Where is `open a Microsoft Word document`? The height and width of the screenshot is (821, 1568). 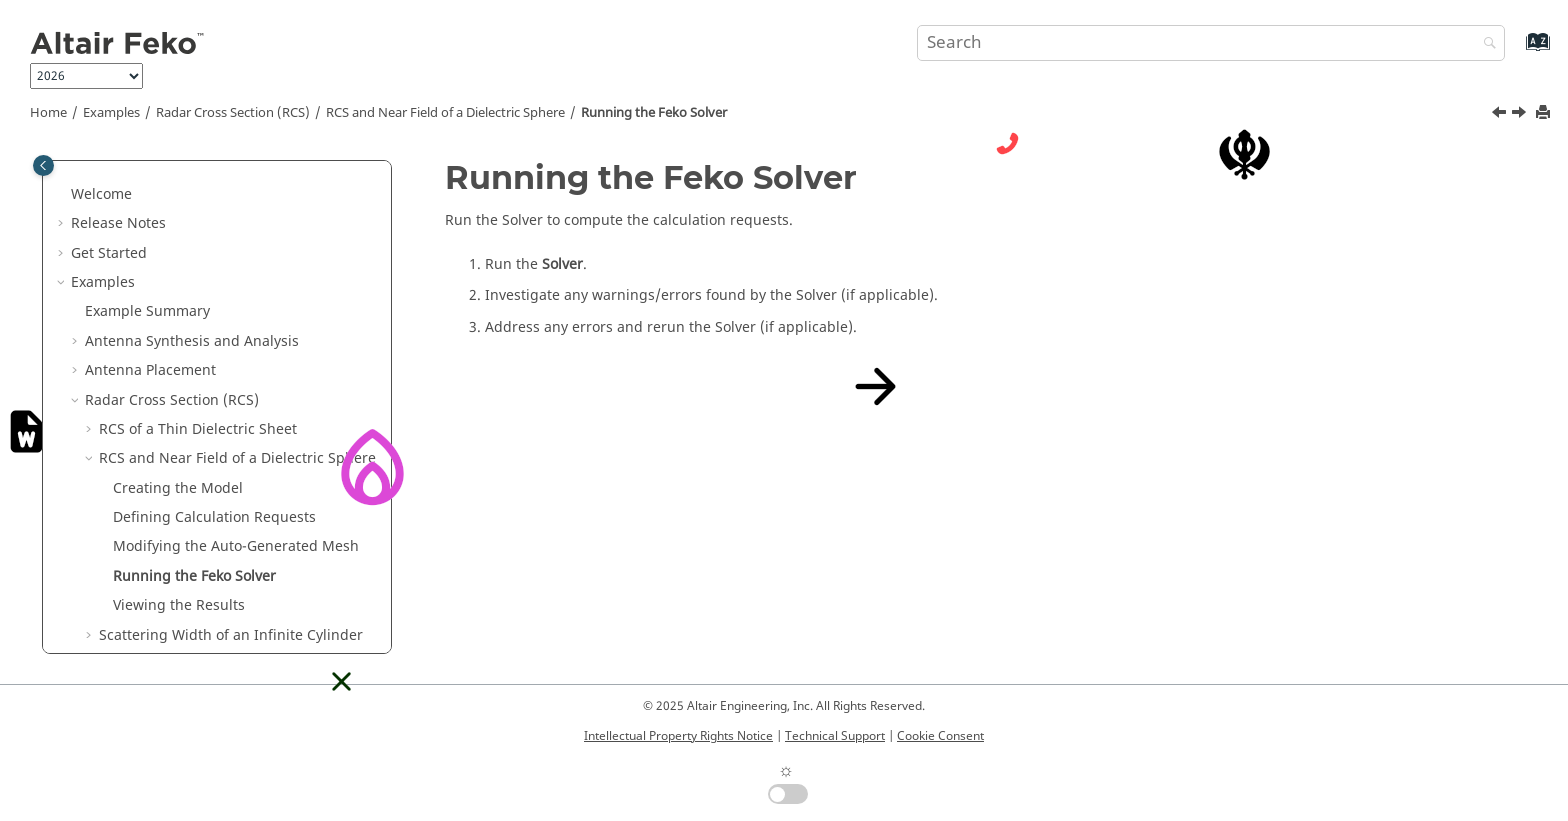
open a Microsoft Word document is located at coordinates (26, 431).